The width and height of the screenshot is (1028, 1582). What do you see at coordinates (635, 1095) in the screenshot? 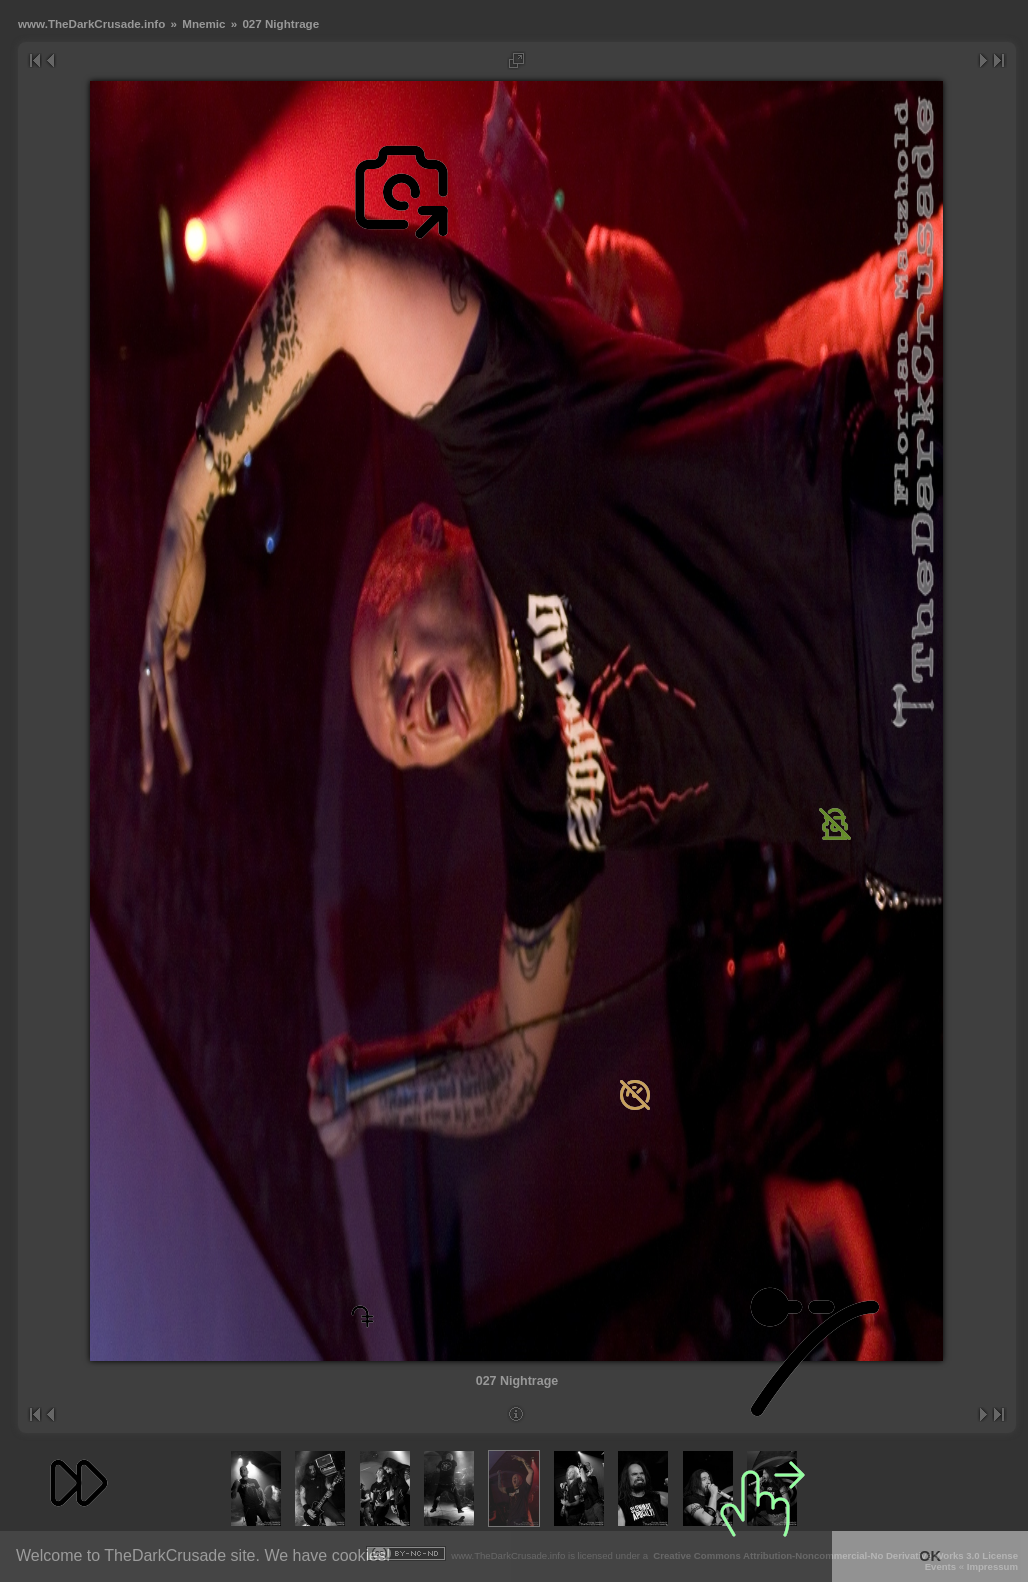
I see `performance monitoring disabled` at bounding box center [635, 1095].